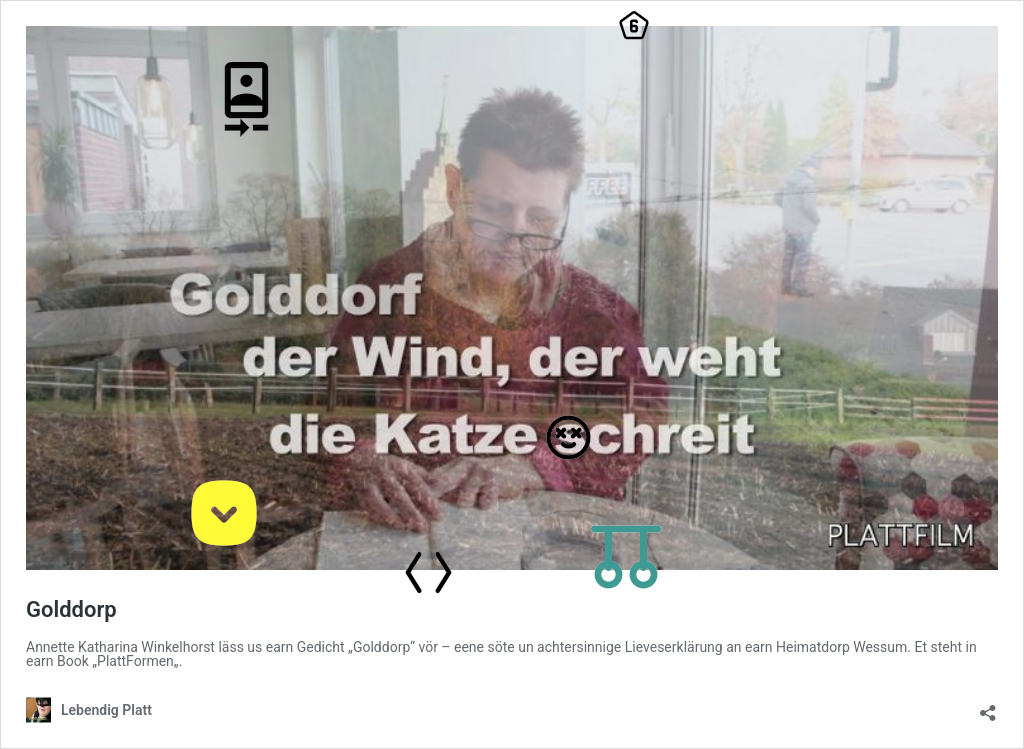 The image size is (1024, 749). I want to click on navigate to section 6, so click(634, 26).